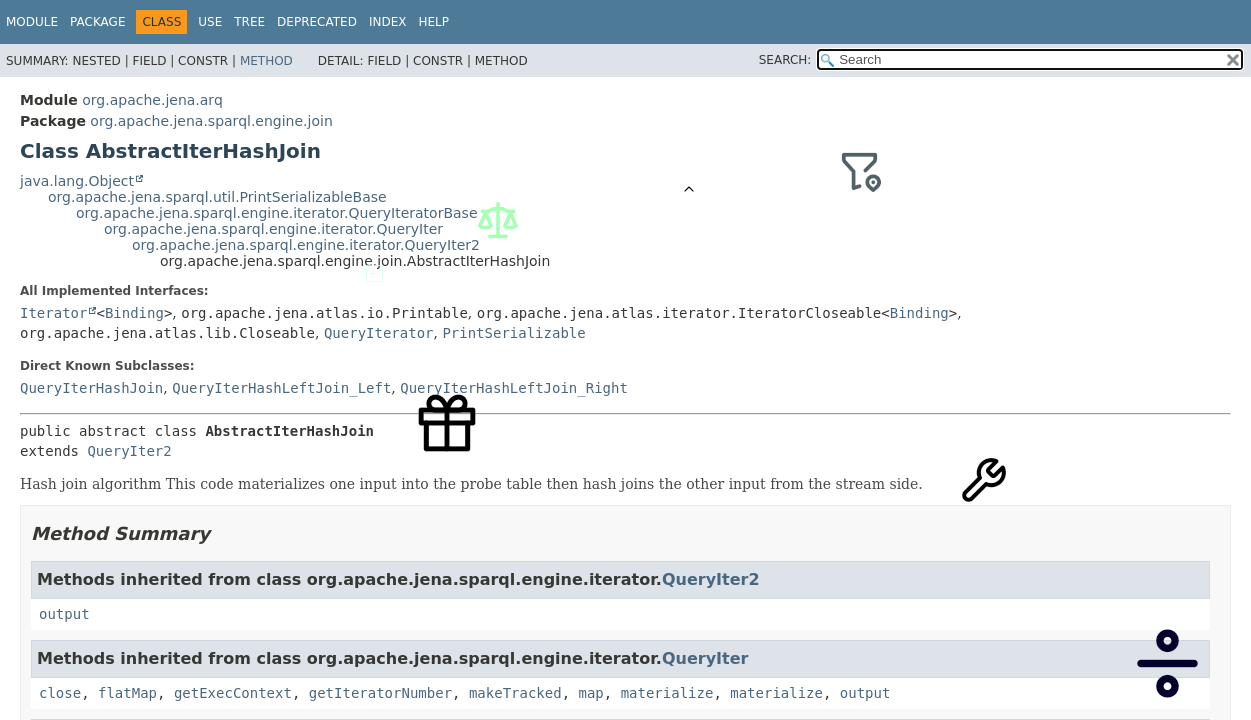 Image resolution: width=1251 pixels, height=720 pixels. Describe the element at coordinates (374, 273) in the screenshot. I see `go back to previous screen` at that location.